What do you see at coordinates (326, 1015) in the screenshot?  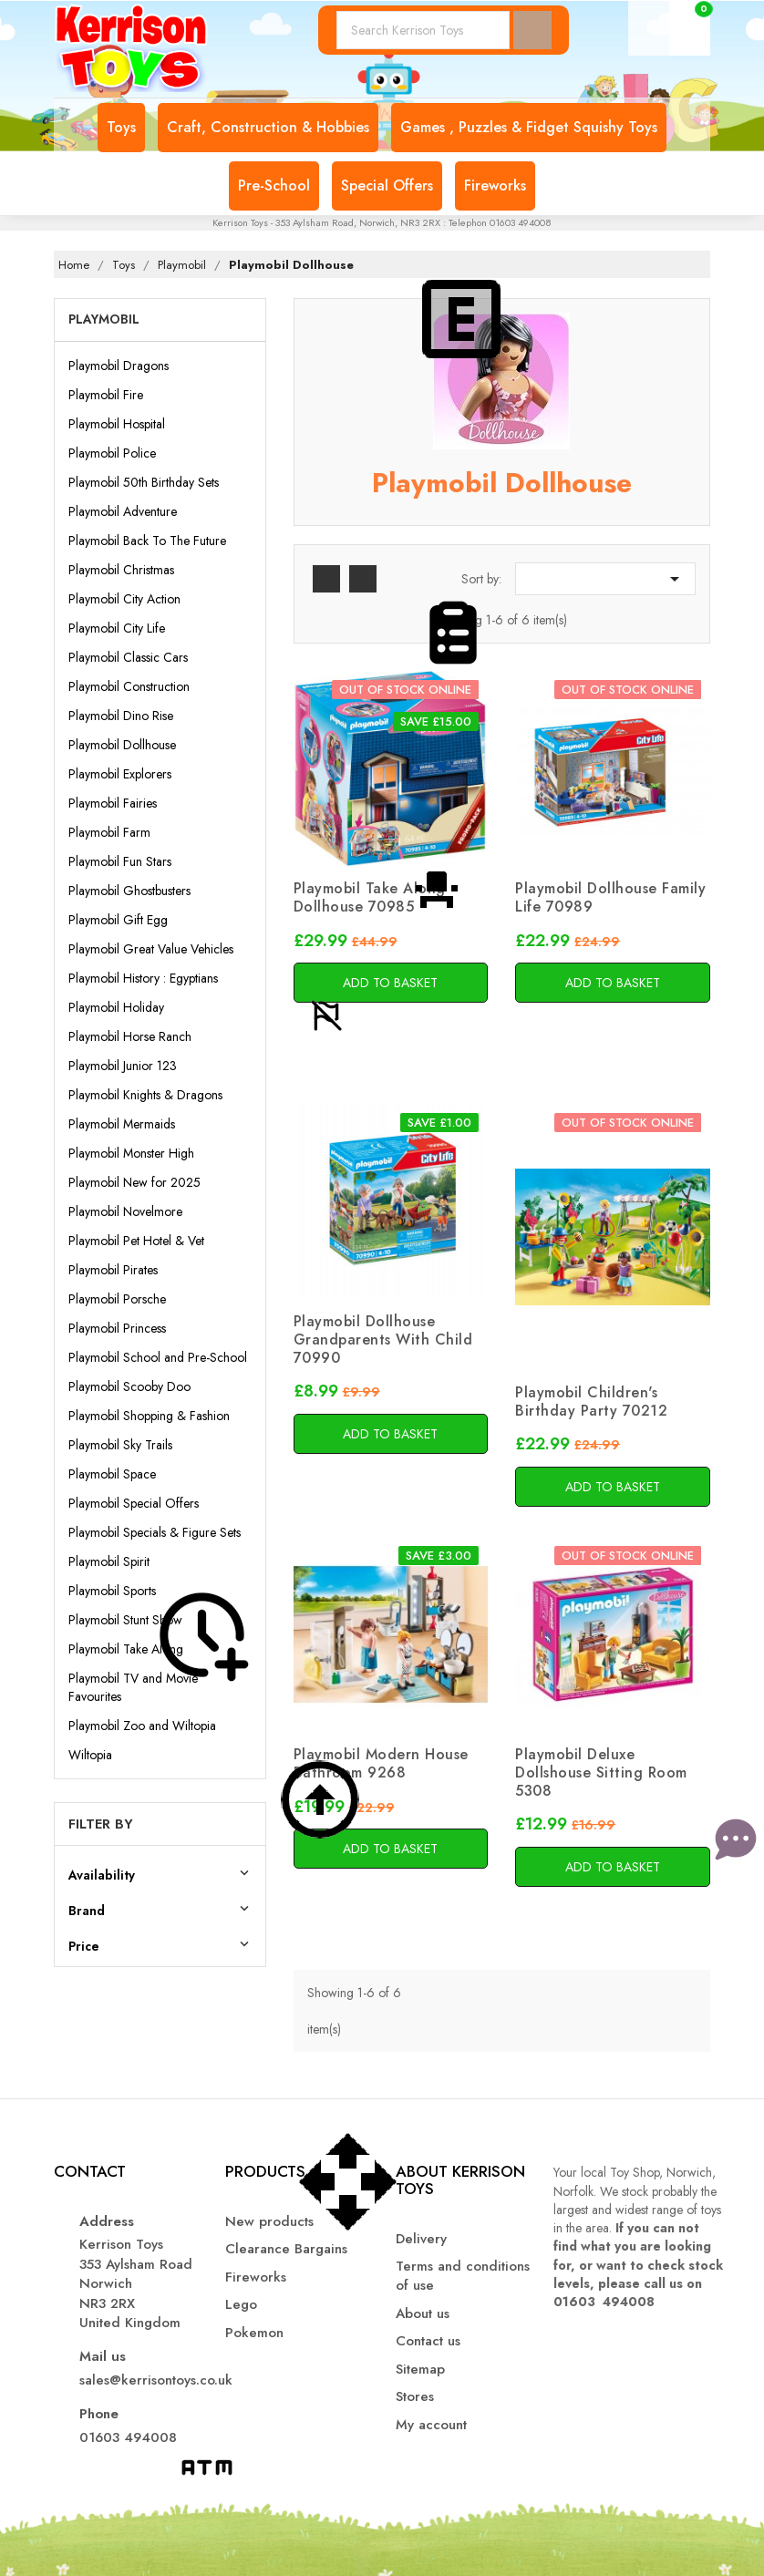 I see `disable flag or marker` at bounding box center [326, 1015].